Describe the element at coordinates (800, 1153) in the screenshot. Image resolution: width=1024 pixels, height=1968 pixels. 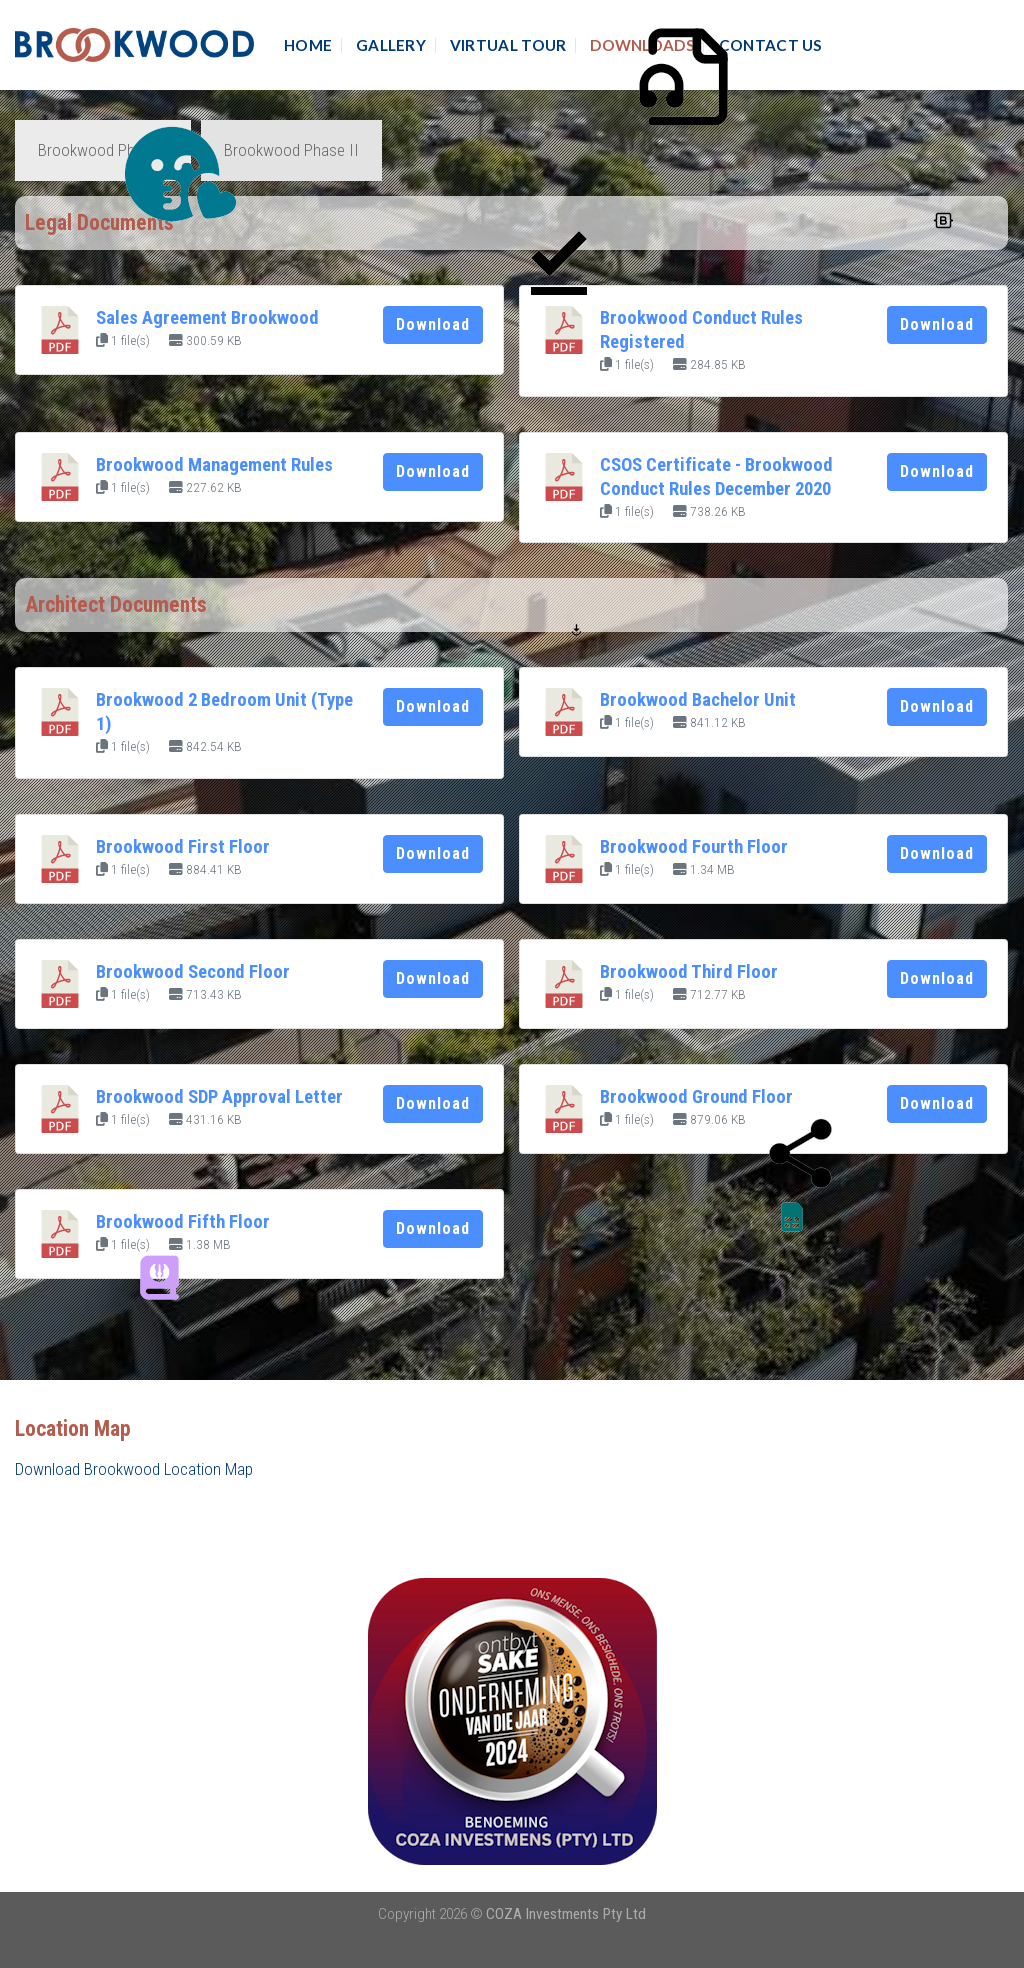
I see `share this content with others` at that location.